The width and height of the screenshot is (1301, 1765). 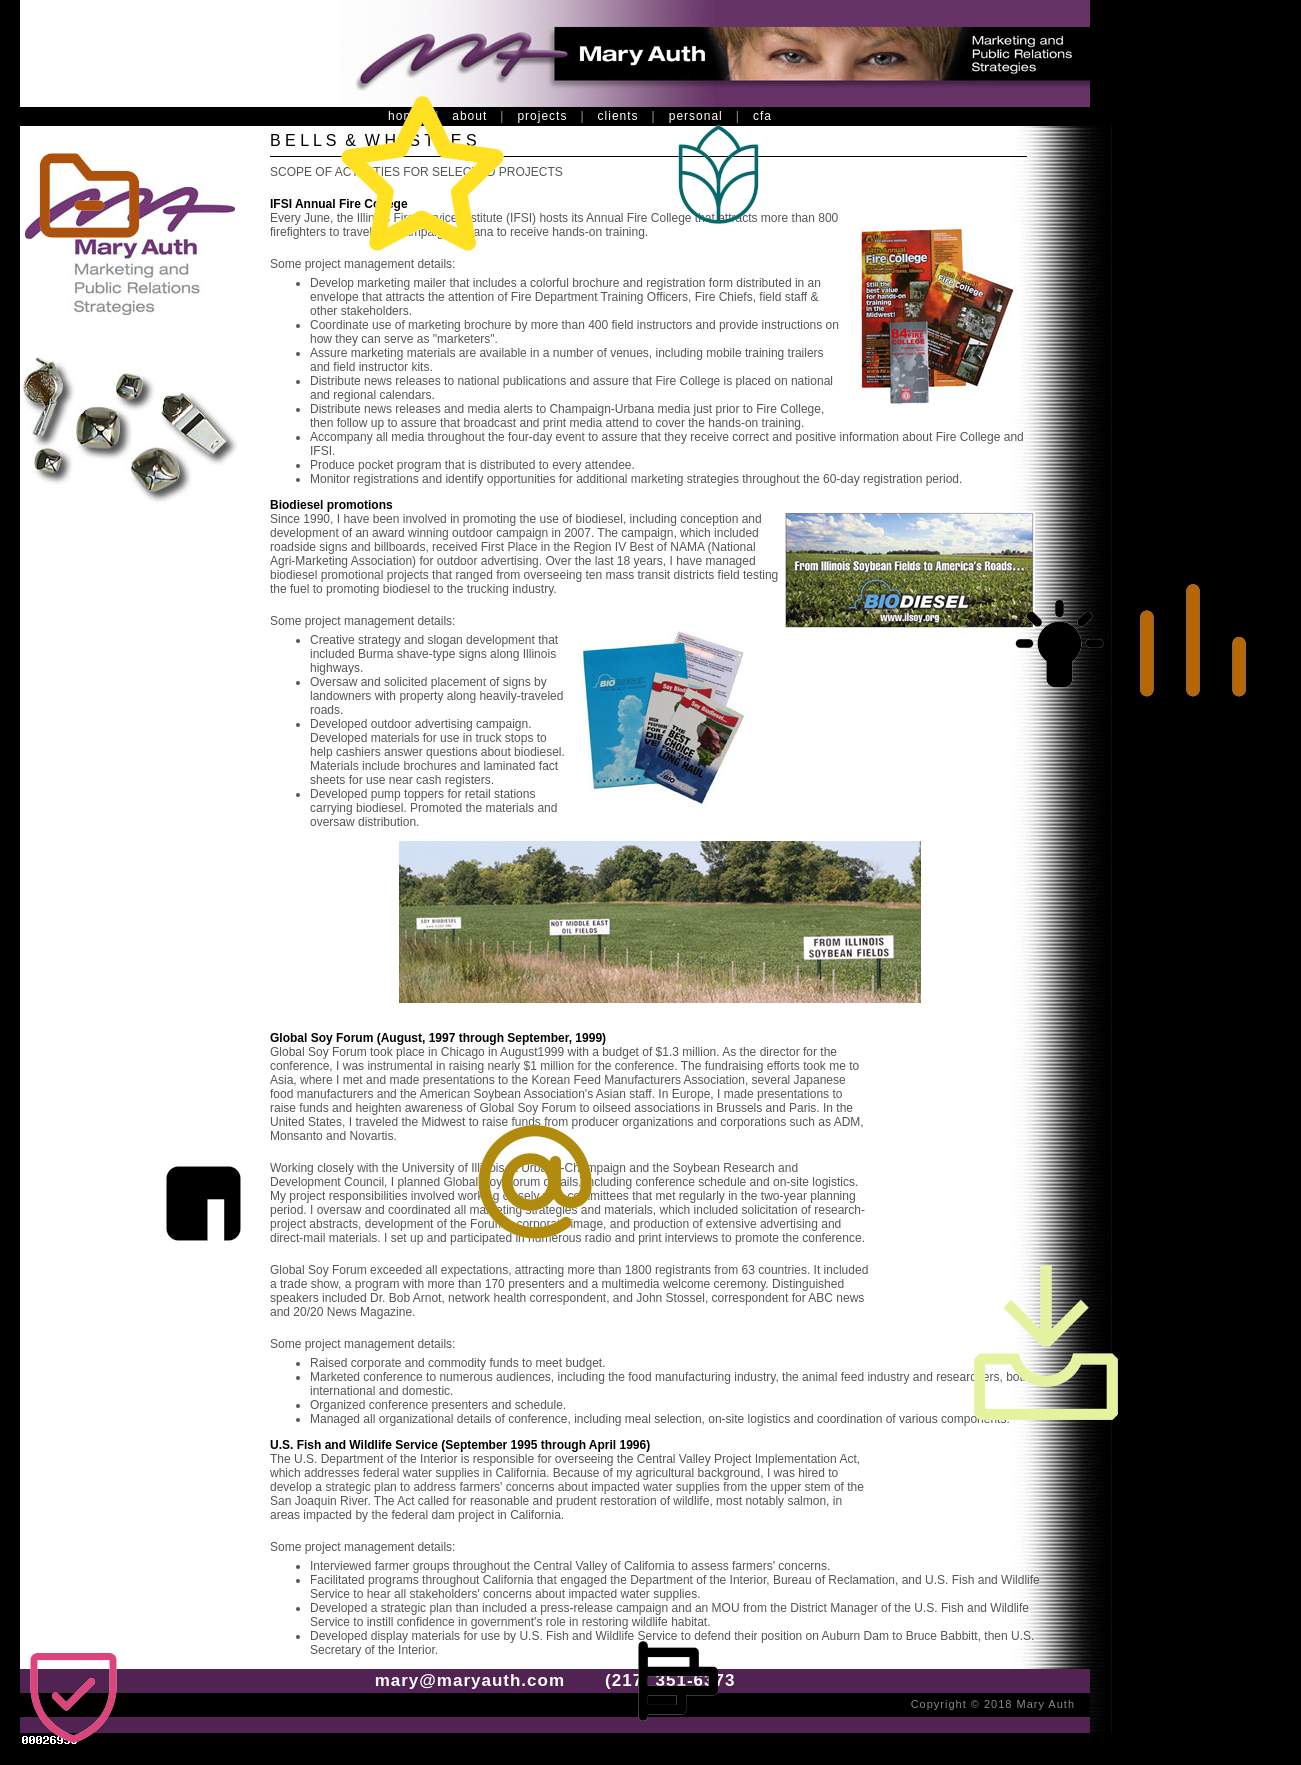 What do you see at coordinates (89, 195) in the screenshot?
I see `remove a folder` at bounding box center [89, 195].